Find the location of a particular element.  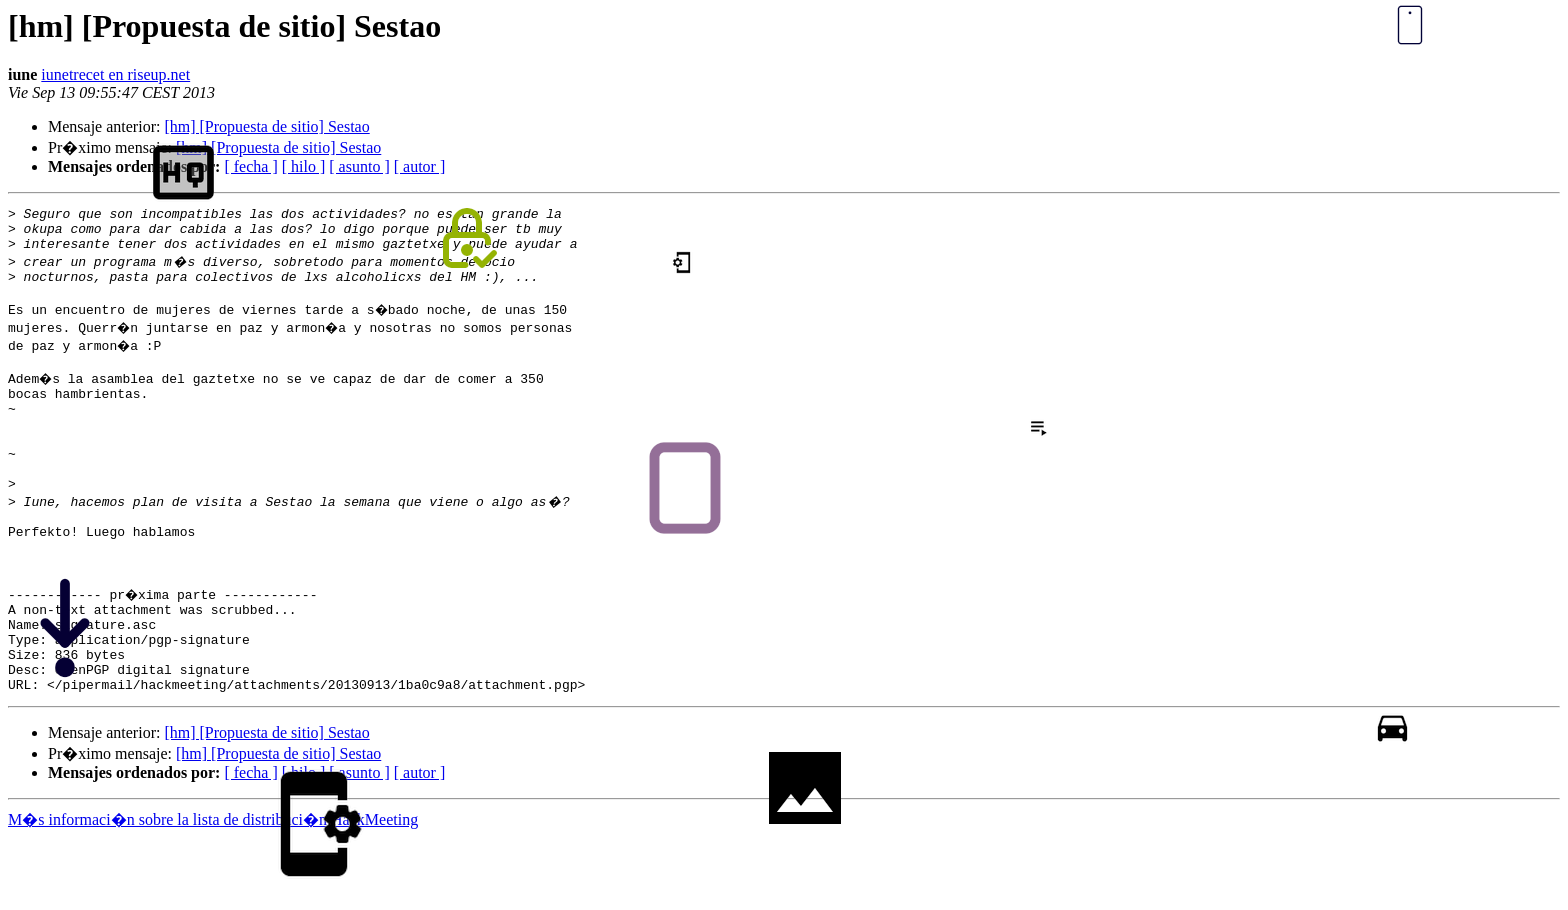

indicates secure or verified connection is located at coordinates (467, 238).